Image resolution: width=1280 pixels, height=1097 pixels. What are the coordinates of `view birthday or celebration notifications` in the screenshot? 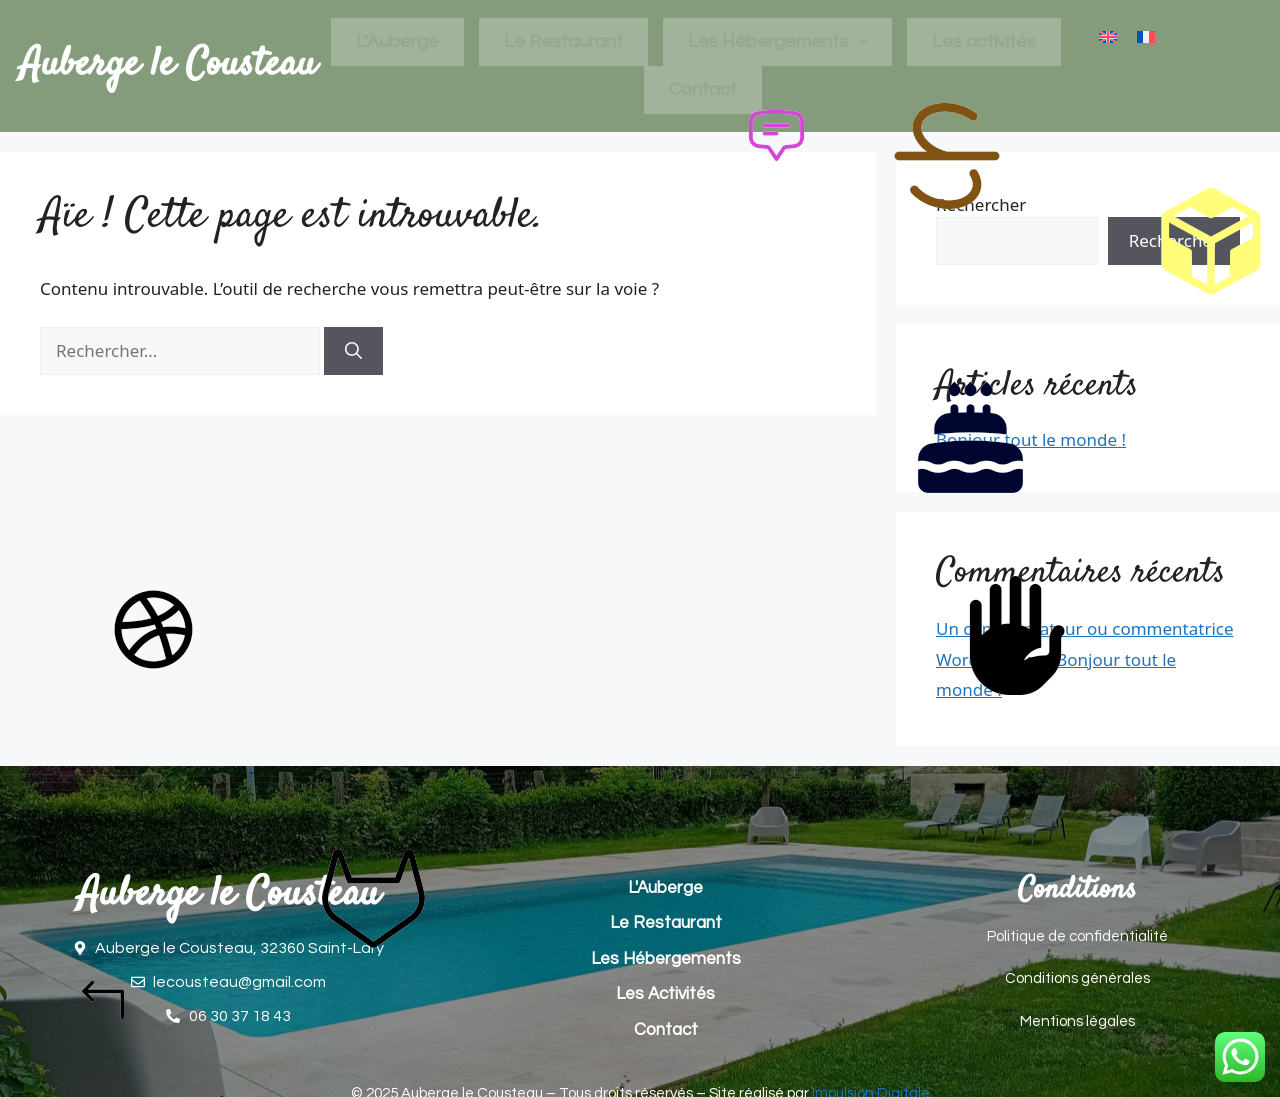 It's located at (970, 436).